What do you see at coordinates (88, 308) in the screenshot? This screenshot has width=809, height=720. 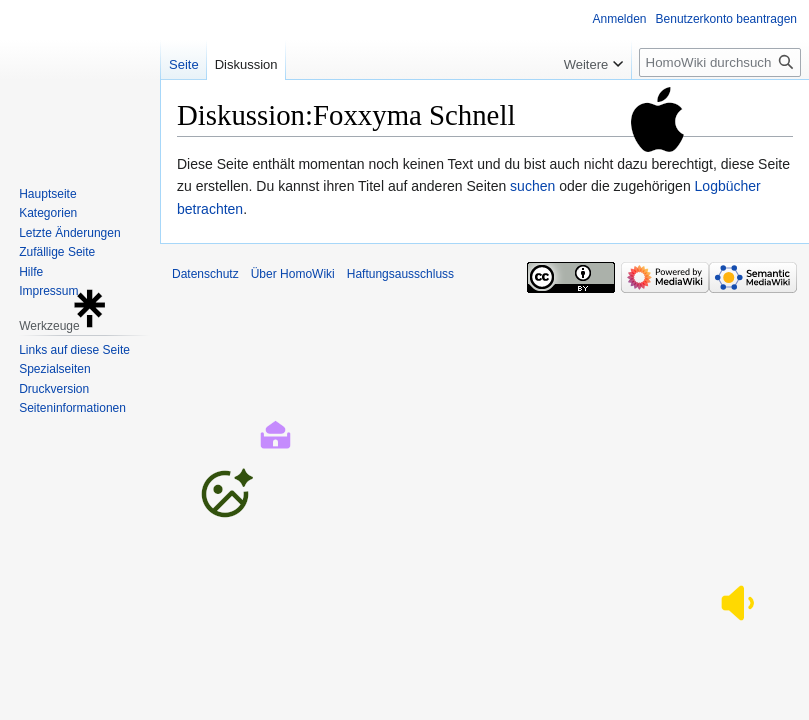 I see `visit linktree profile` at bounding box center [88, 308].